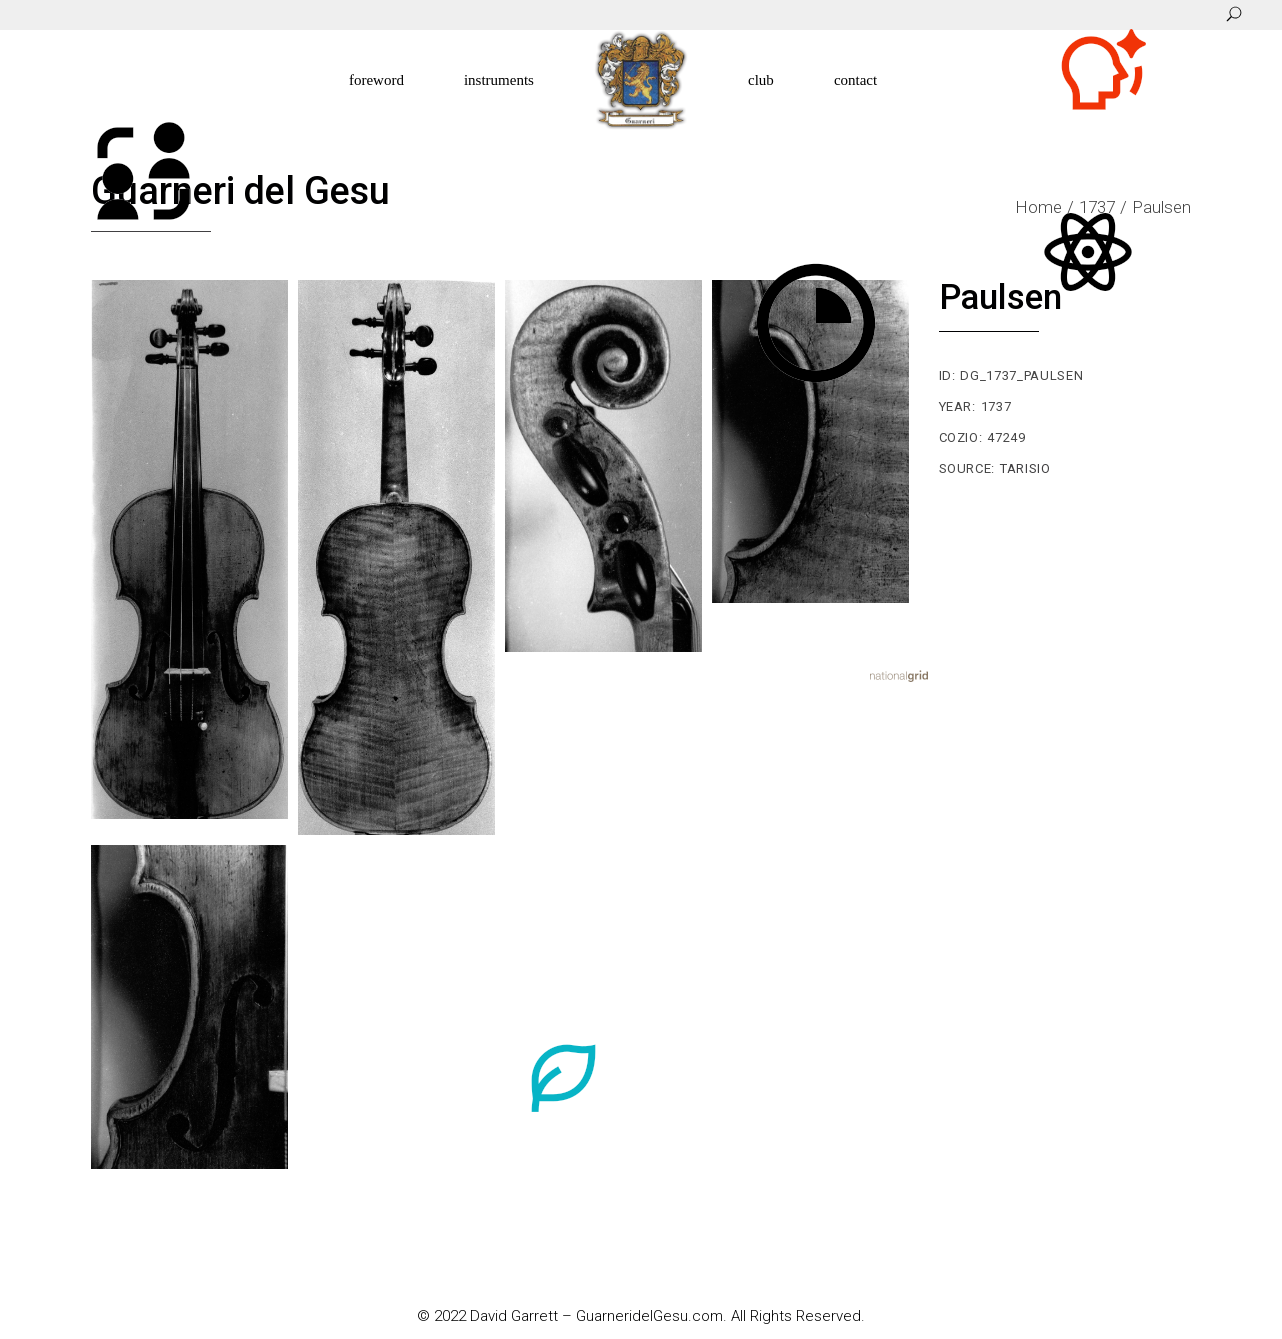  What do you see at coordinates (899, 676) in the screenshot?
I see `national grid company logo` at bounding box center [899, 676].